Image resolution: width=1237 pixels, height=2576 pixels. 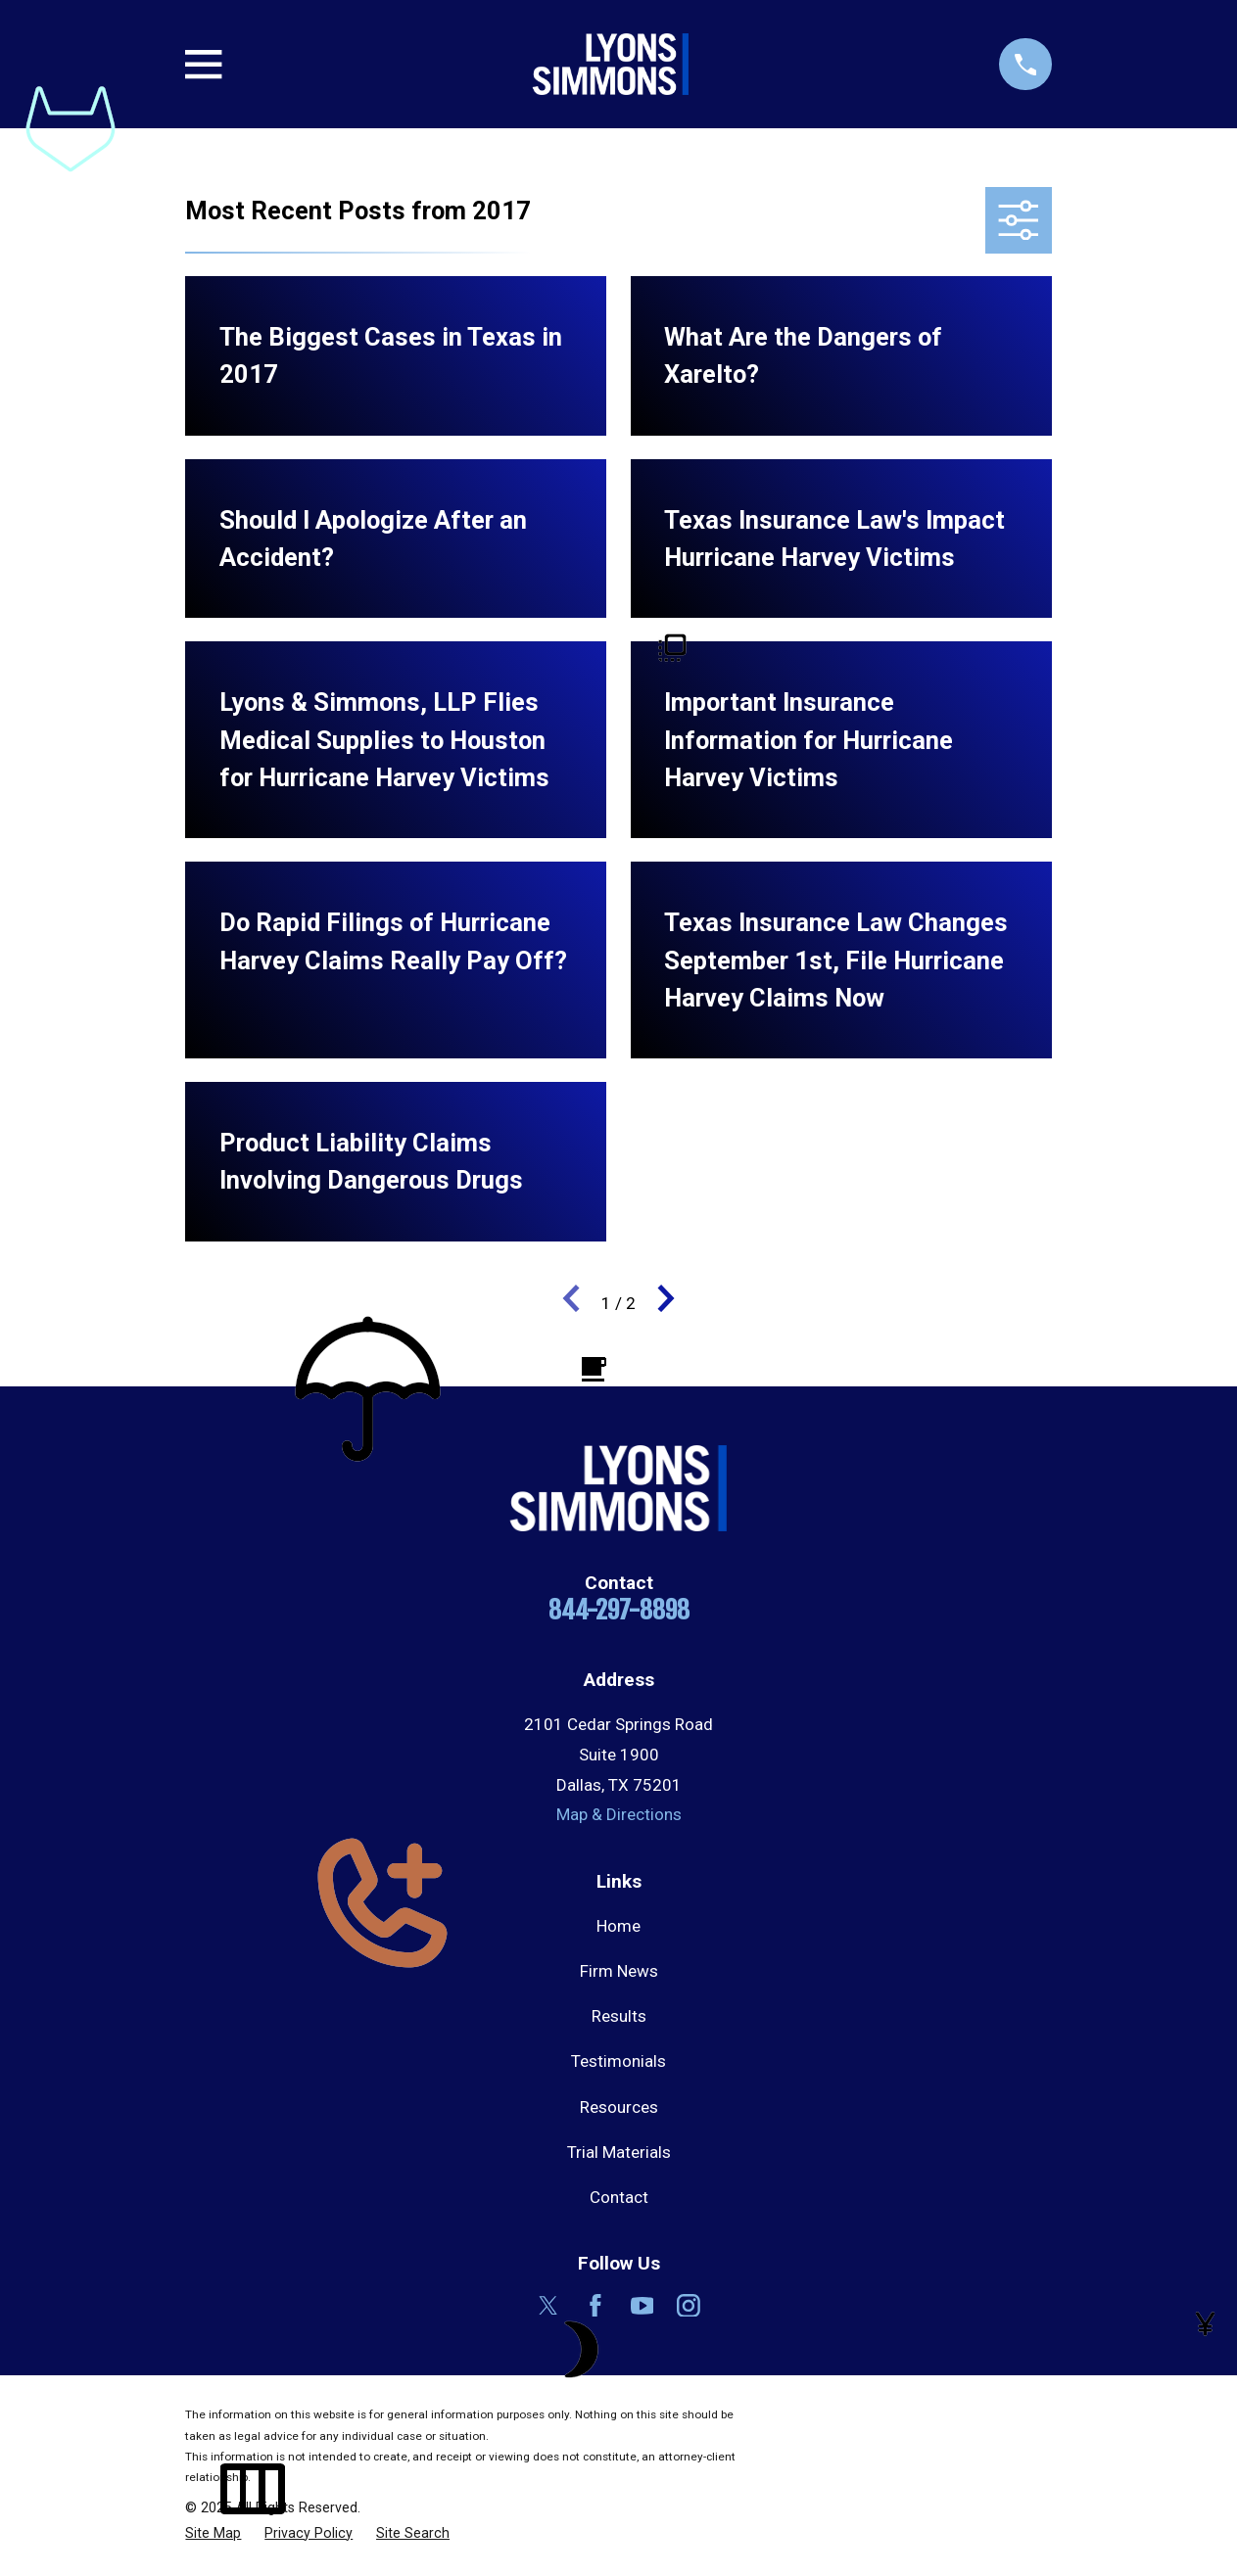 I want to click on find nearby cafes or coffee shops, so click(x=593, y=1369).